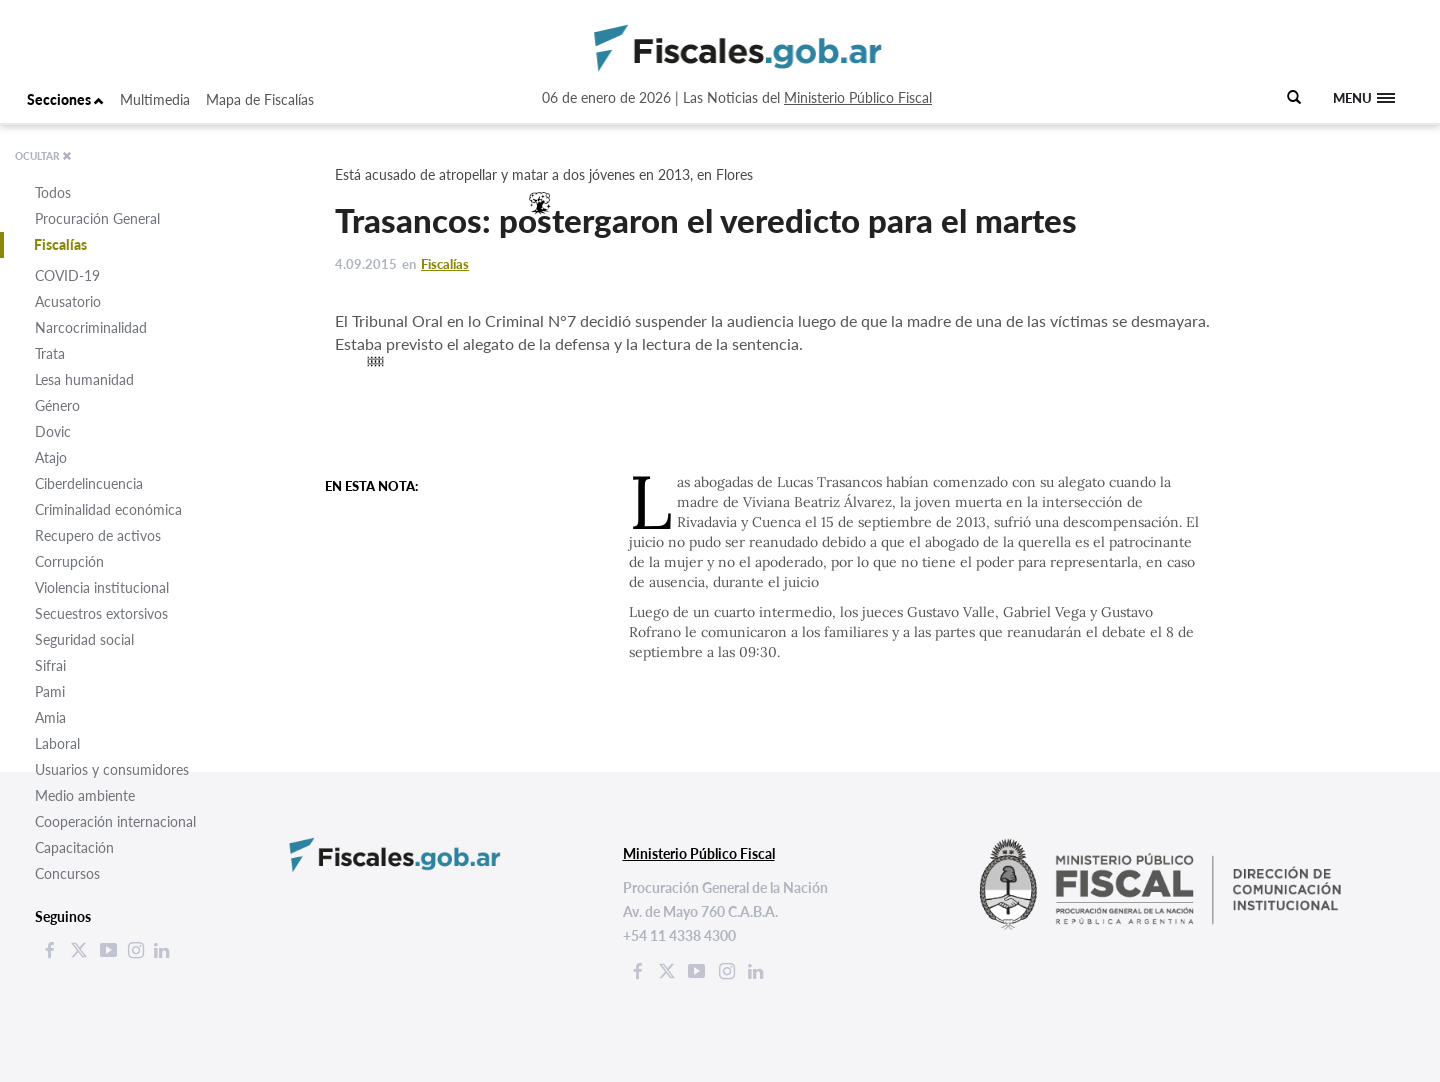 The height and width of the screenshot is (1082, 1440). I want to click on access train or railway station information, so click(375, 361).